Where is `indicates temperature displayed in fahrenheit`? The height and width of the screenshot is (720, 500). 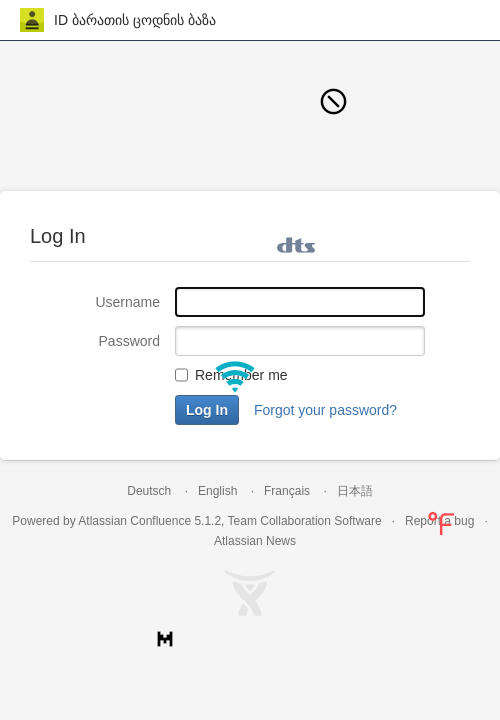
indicates temperature displayed in fahrenheit is located at coordinates (442, 523).